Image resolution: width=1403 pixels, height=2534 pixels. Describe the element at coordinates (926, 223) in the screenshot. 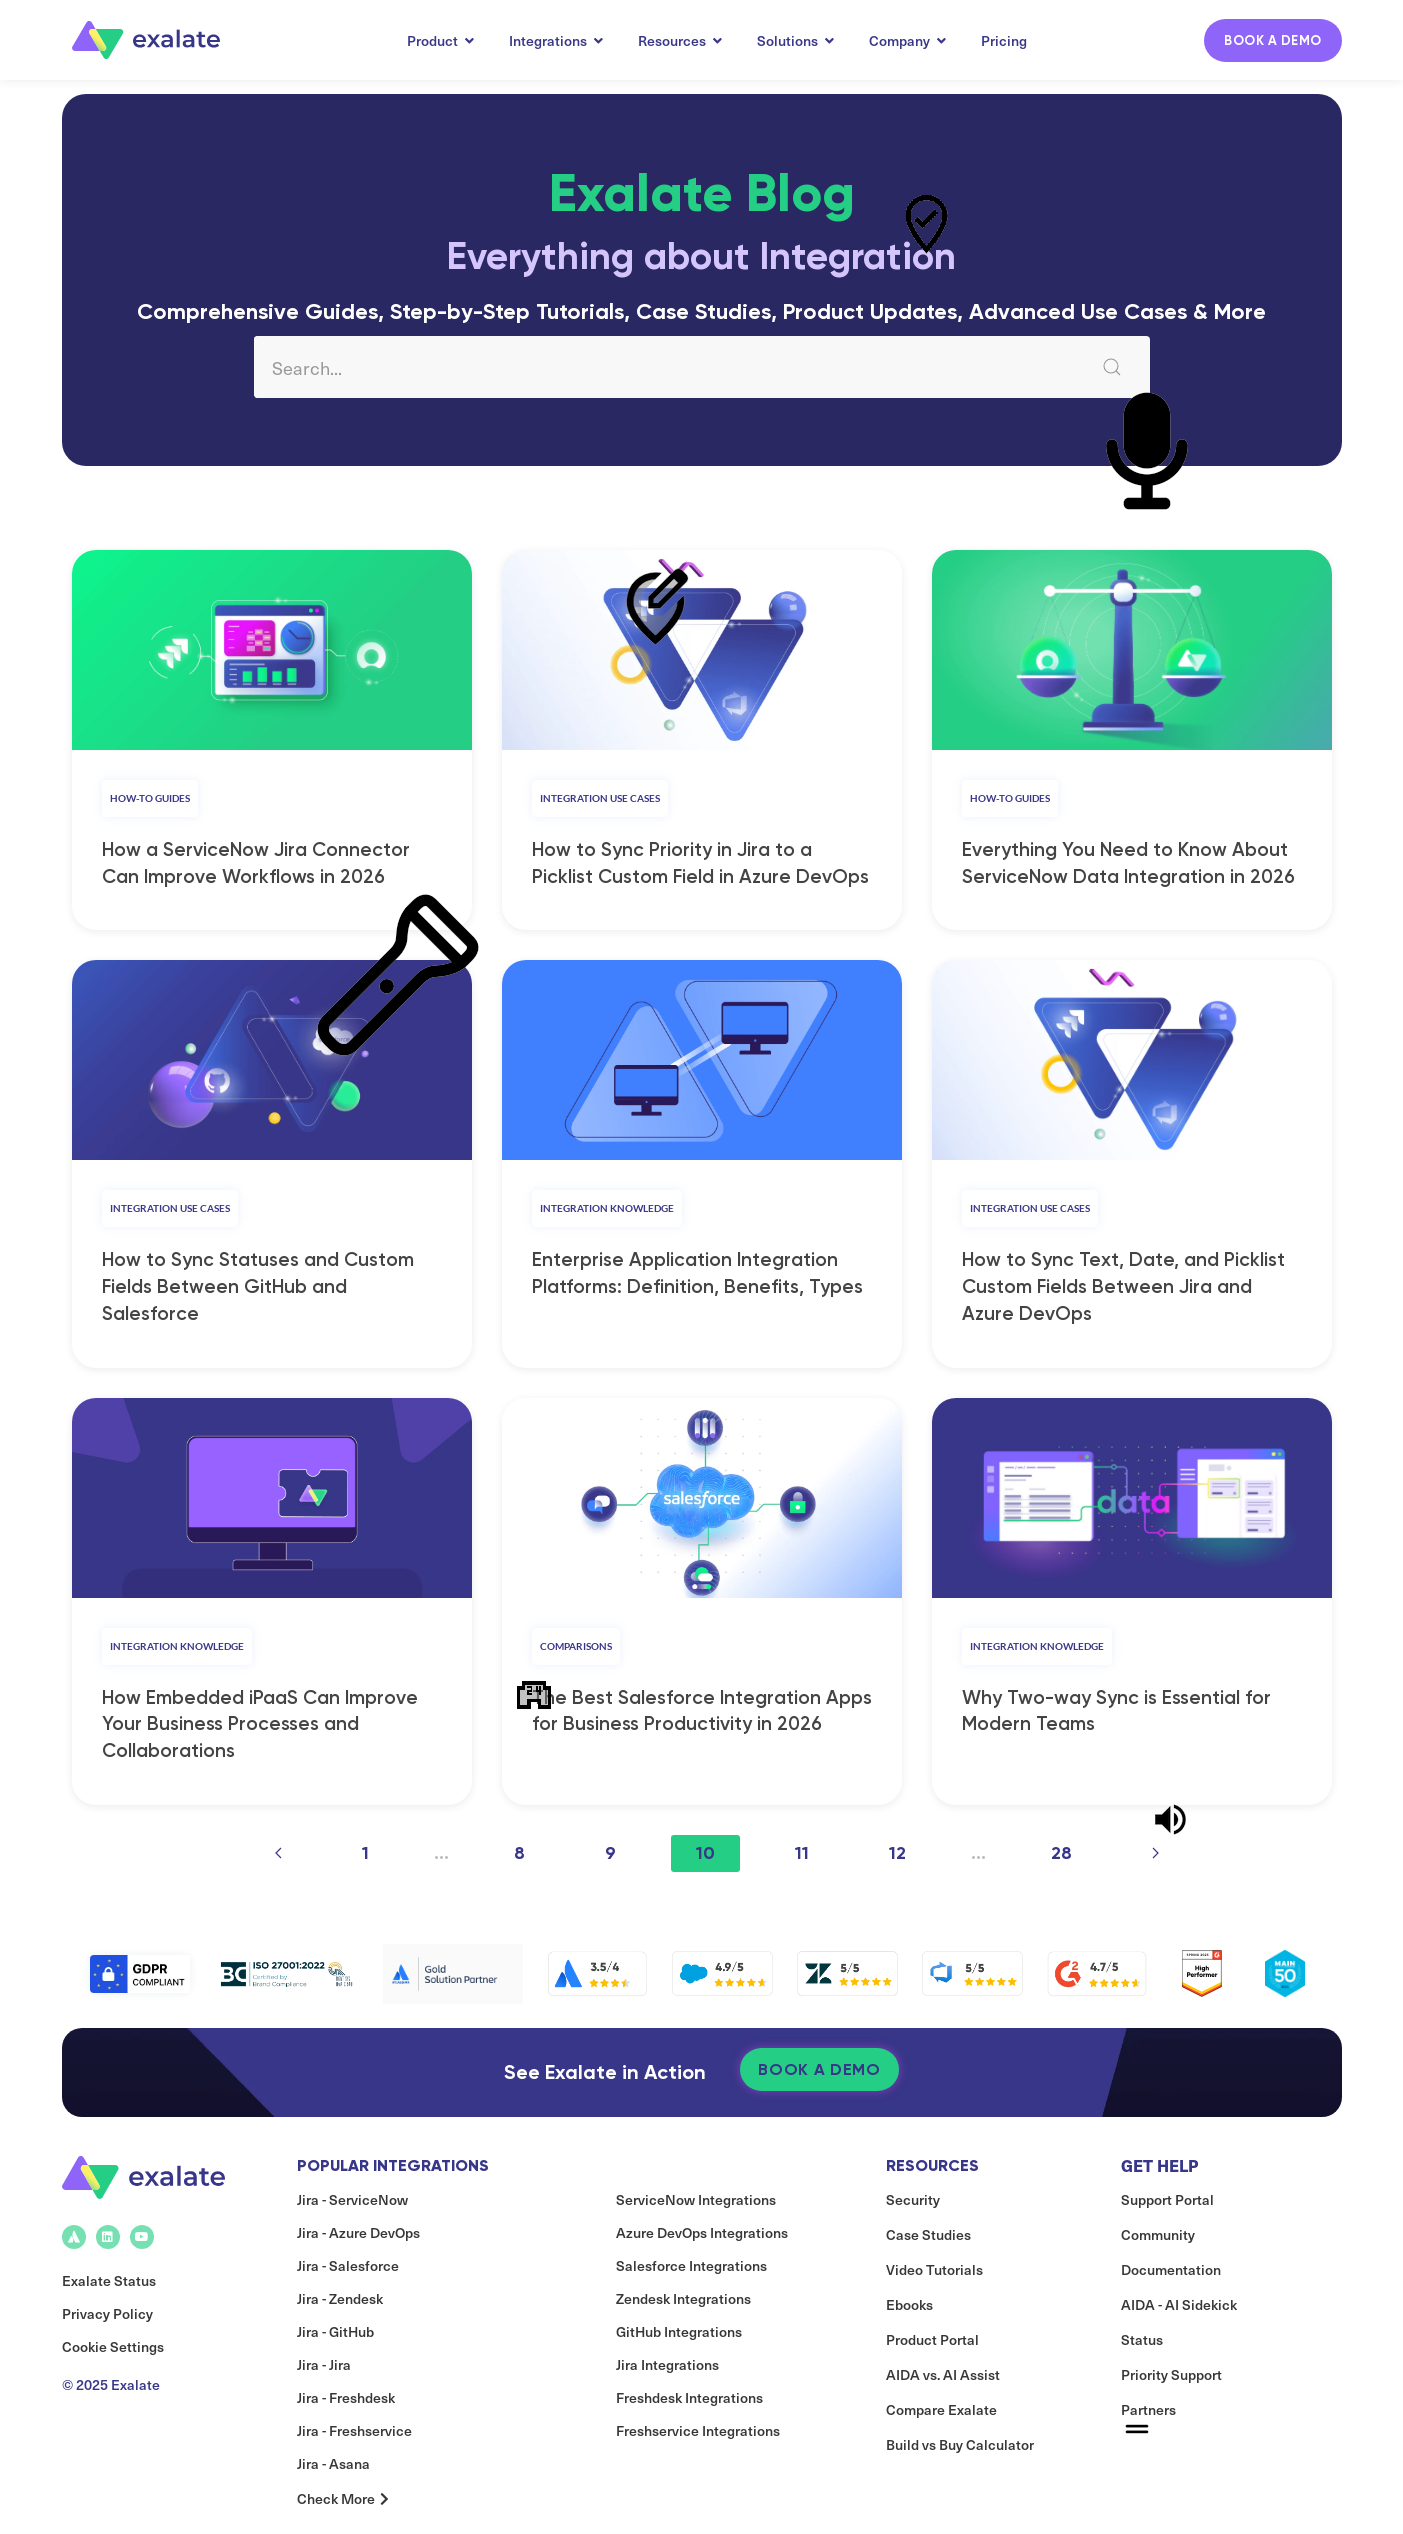

I see `confirm or select a location` at that location.